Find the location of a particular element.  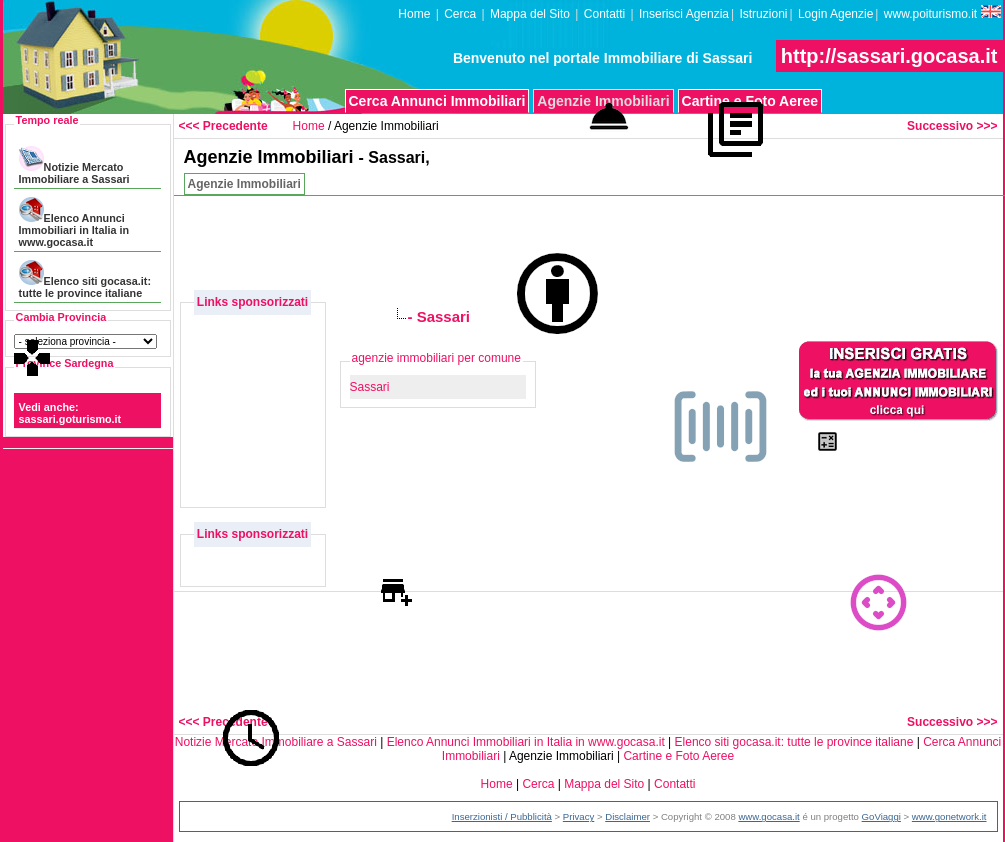

view attribution or credit information is located at coordinates (557, 293).